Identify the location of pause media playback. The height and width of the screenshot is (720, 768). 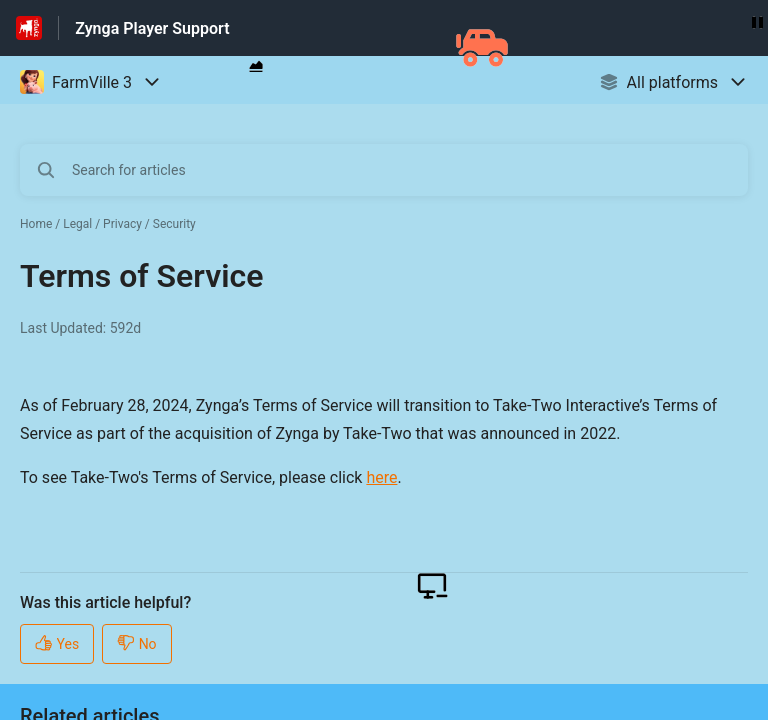
(757, 22).